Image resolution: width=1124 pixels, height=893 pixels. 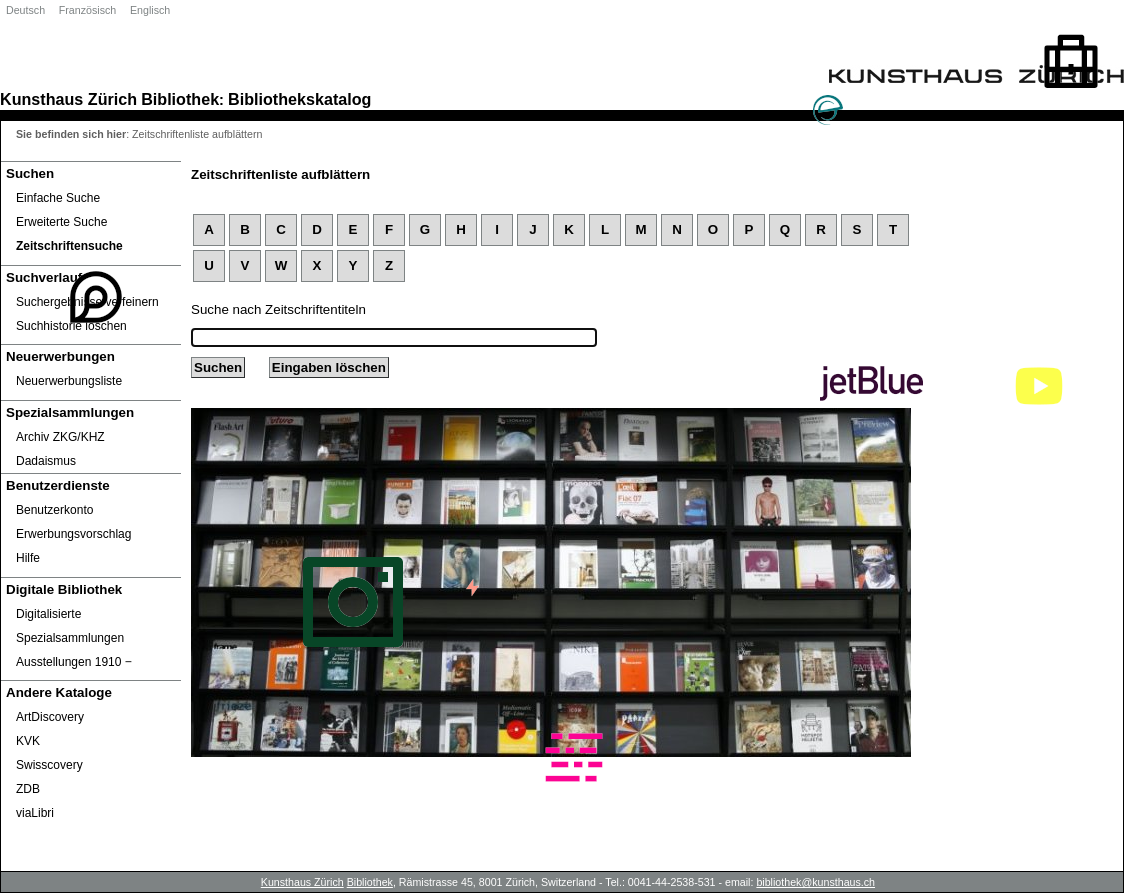 I want to click on access work or business documents, so click(x=1071, y=64).